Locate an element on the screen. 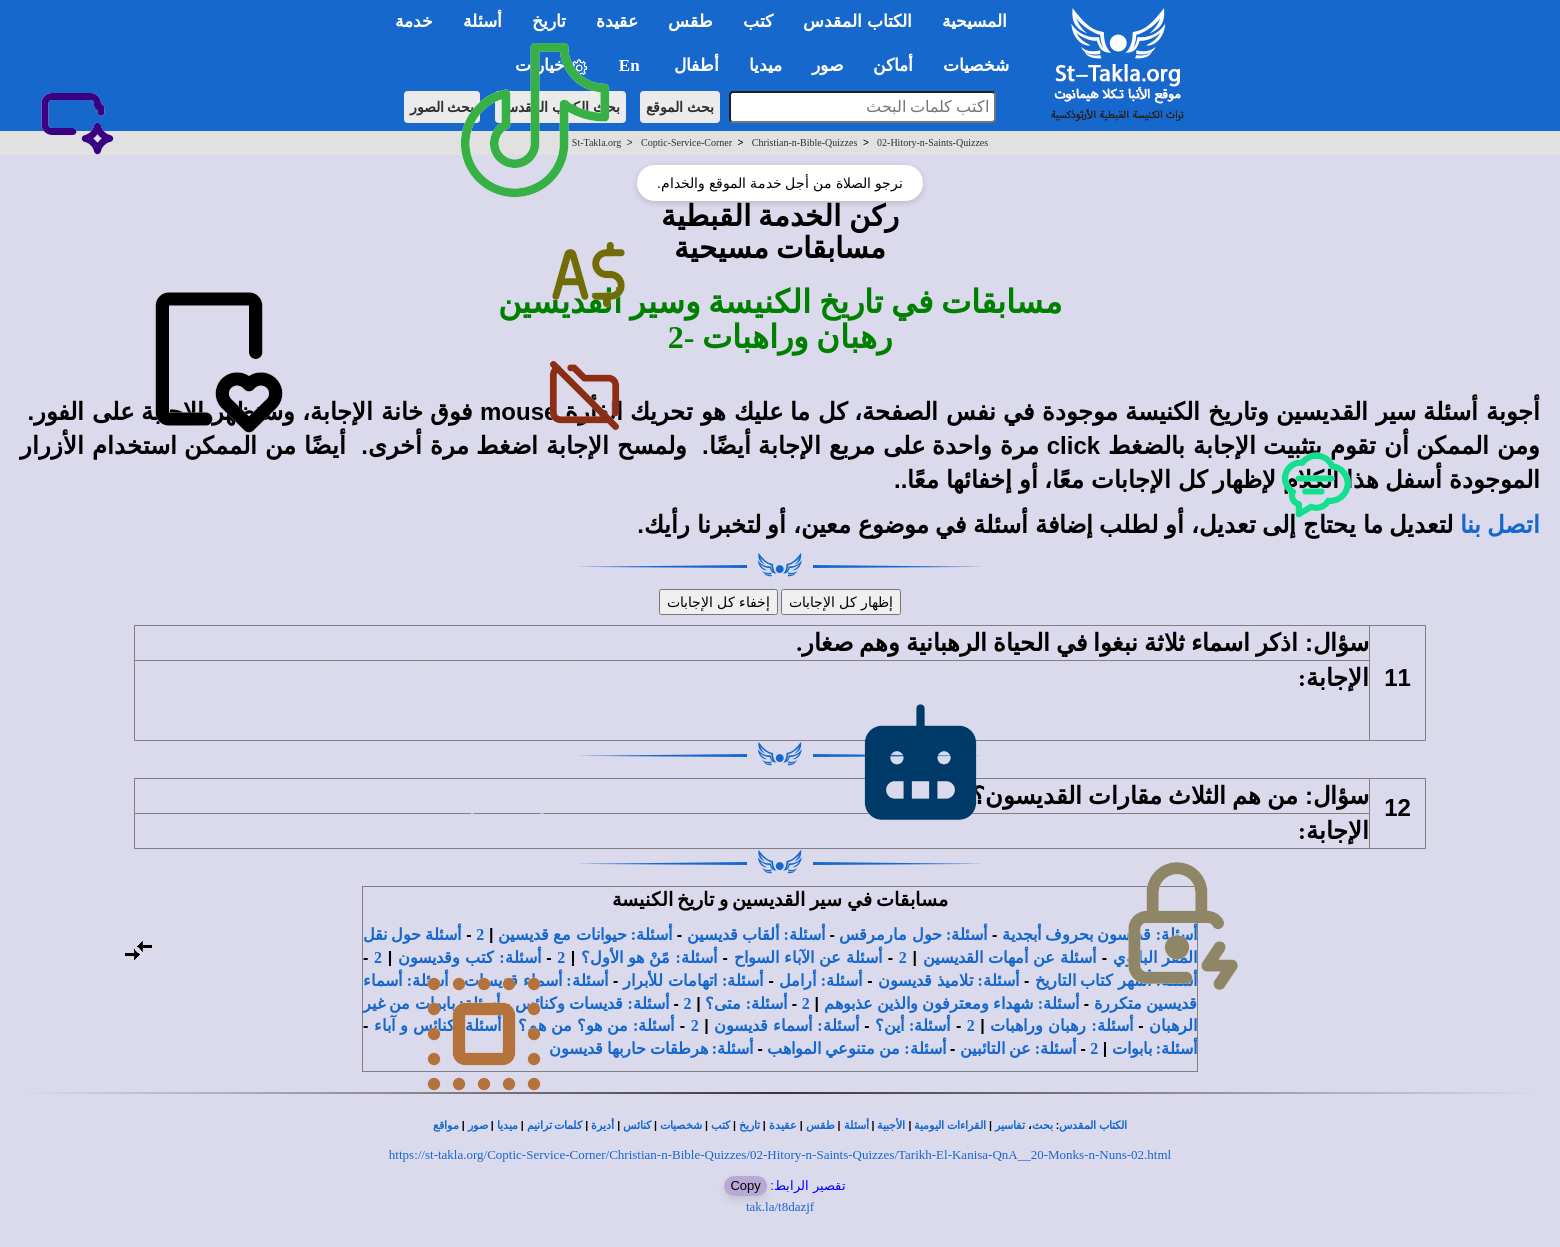 The width and height of the screenshot is (1560, 1247). select all items in the current view is located at coordinates (484, 1034).